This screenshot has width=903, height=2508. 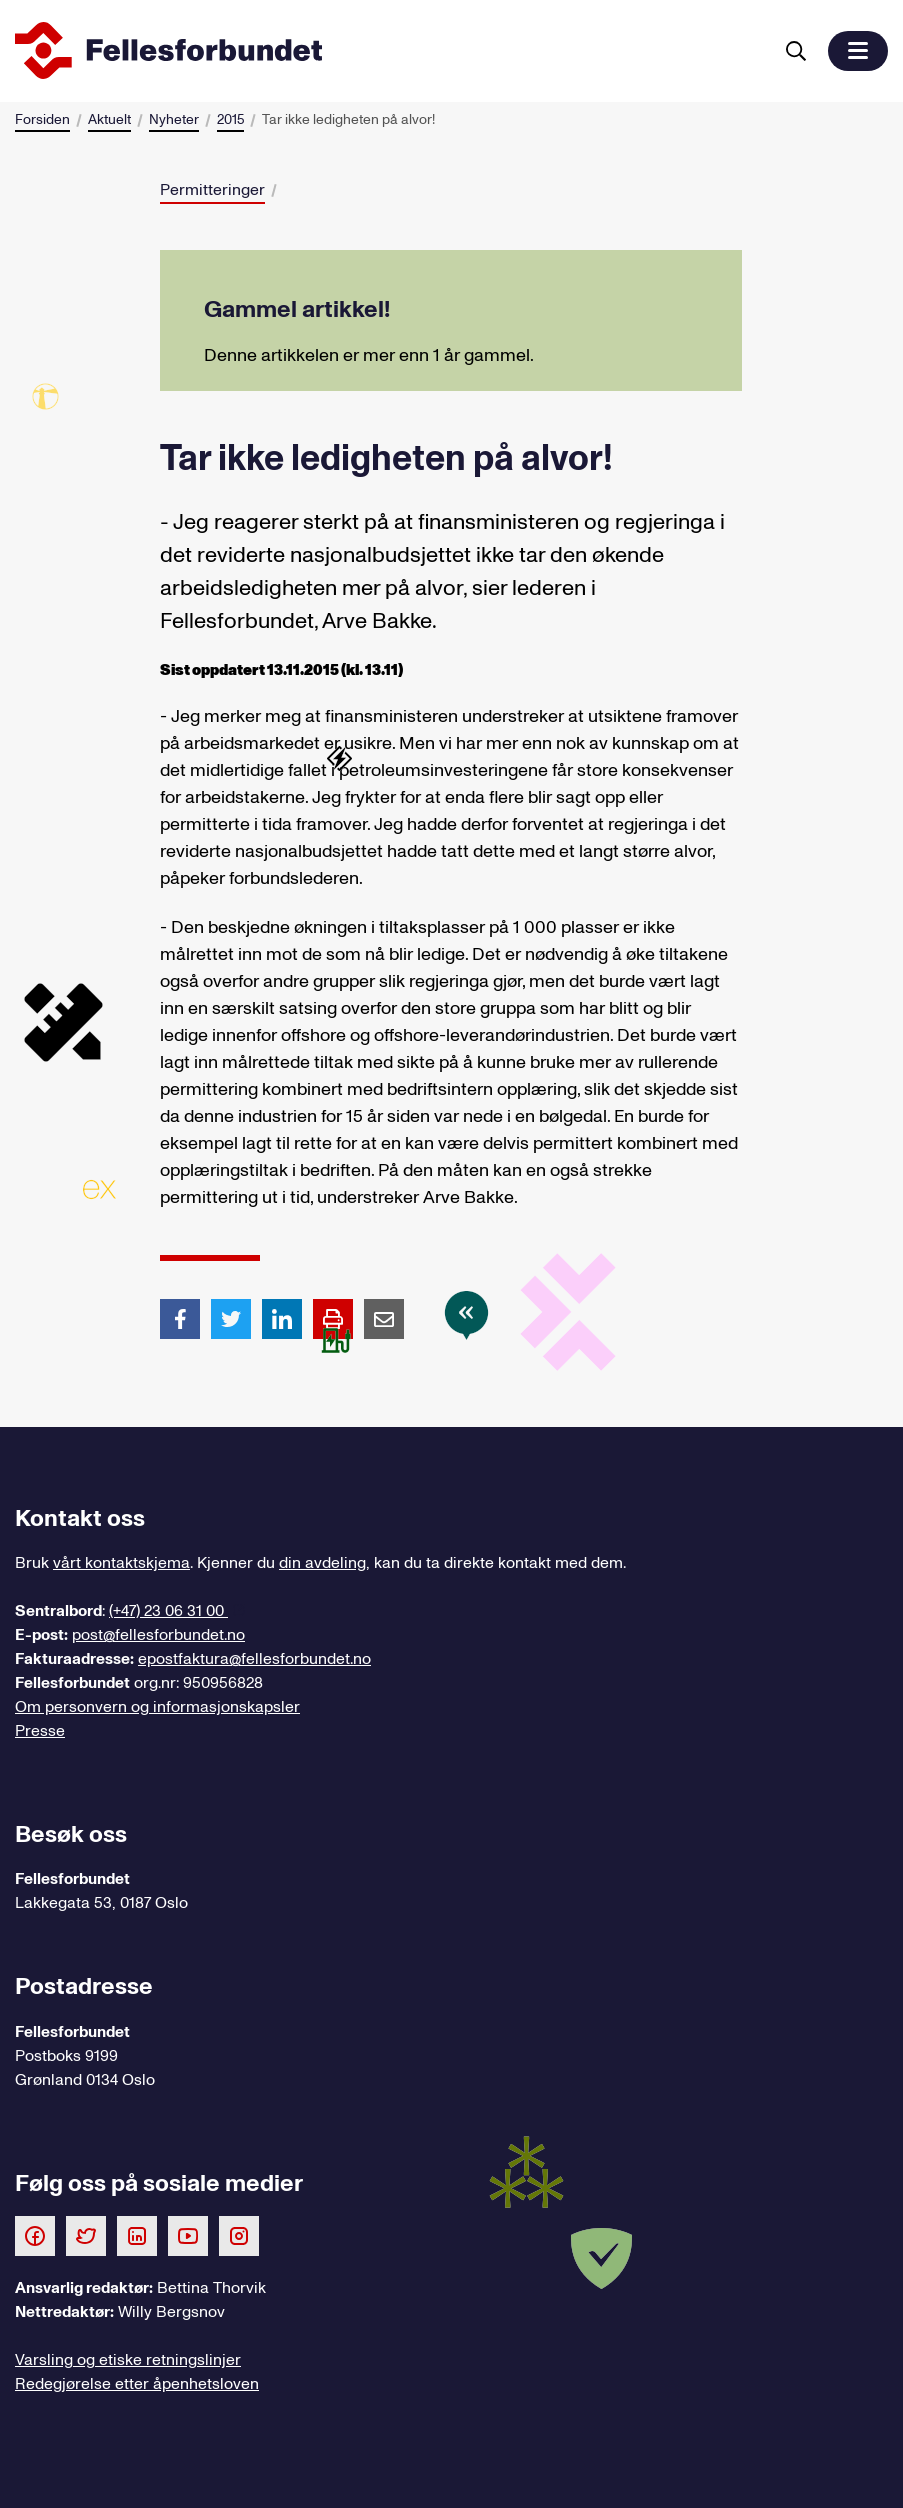 What do you see at coordinates (335, 1340) in the screenshot?
I see `find nearby EV charging stations` at bounding box center [335, 1340].